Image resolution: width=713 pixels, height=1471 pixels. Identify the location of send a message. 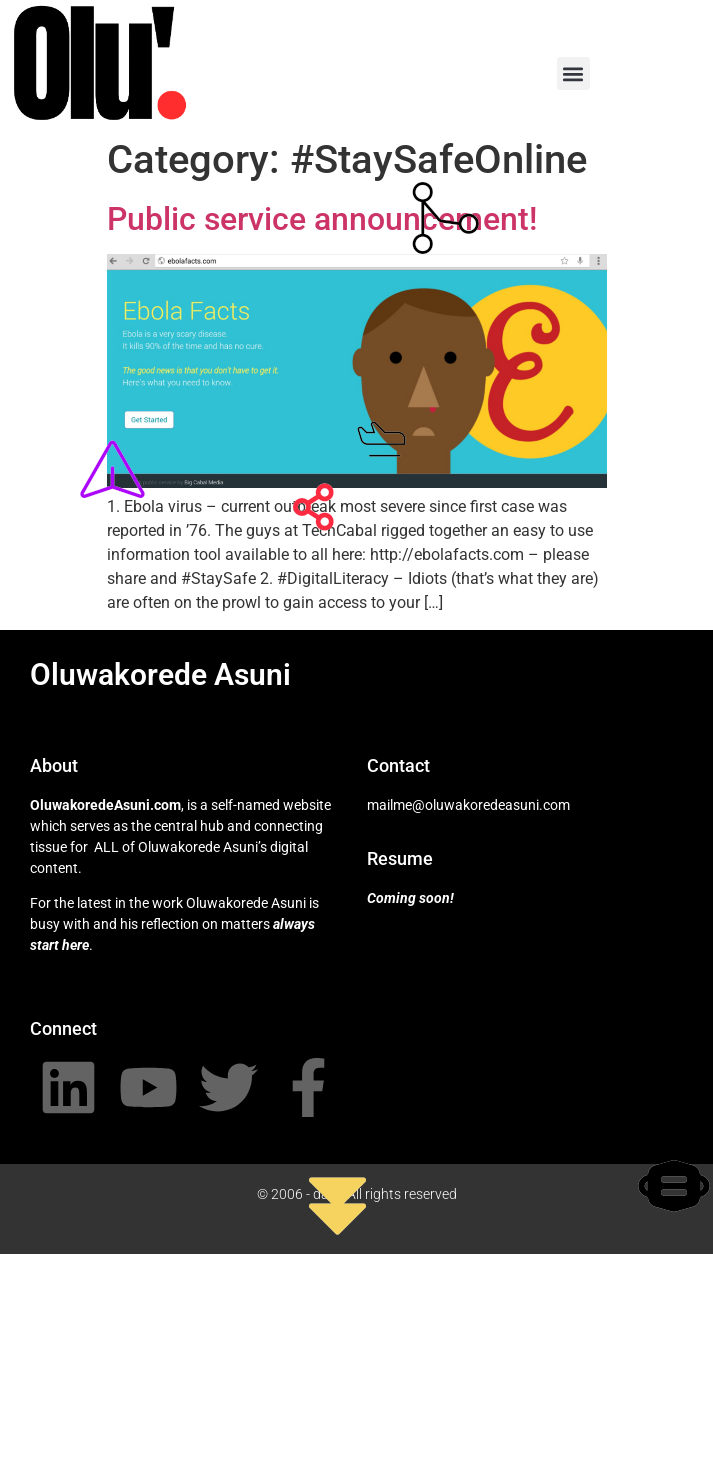
(112, 470).